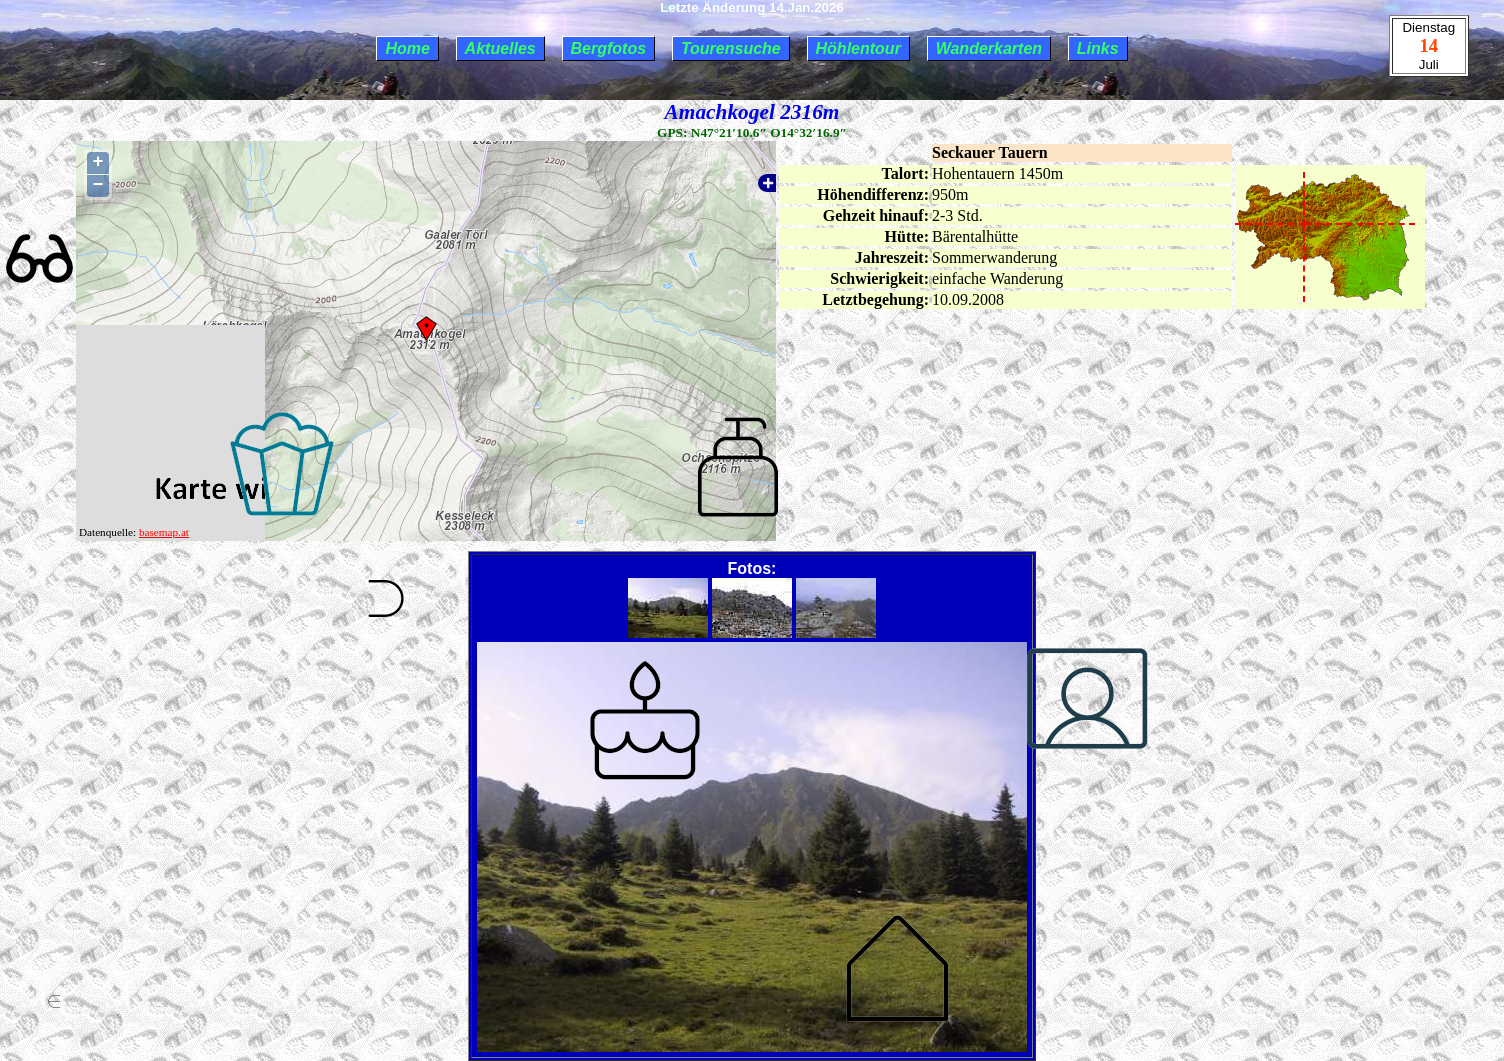 The image size is (1504, 1061). Describe the element at coordinates (1087, 698) in the screenshot. I see `view user profile` at that location.